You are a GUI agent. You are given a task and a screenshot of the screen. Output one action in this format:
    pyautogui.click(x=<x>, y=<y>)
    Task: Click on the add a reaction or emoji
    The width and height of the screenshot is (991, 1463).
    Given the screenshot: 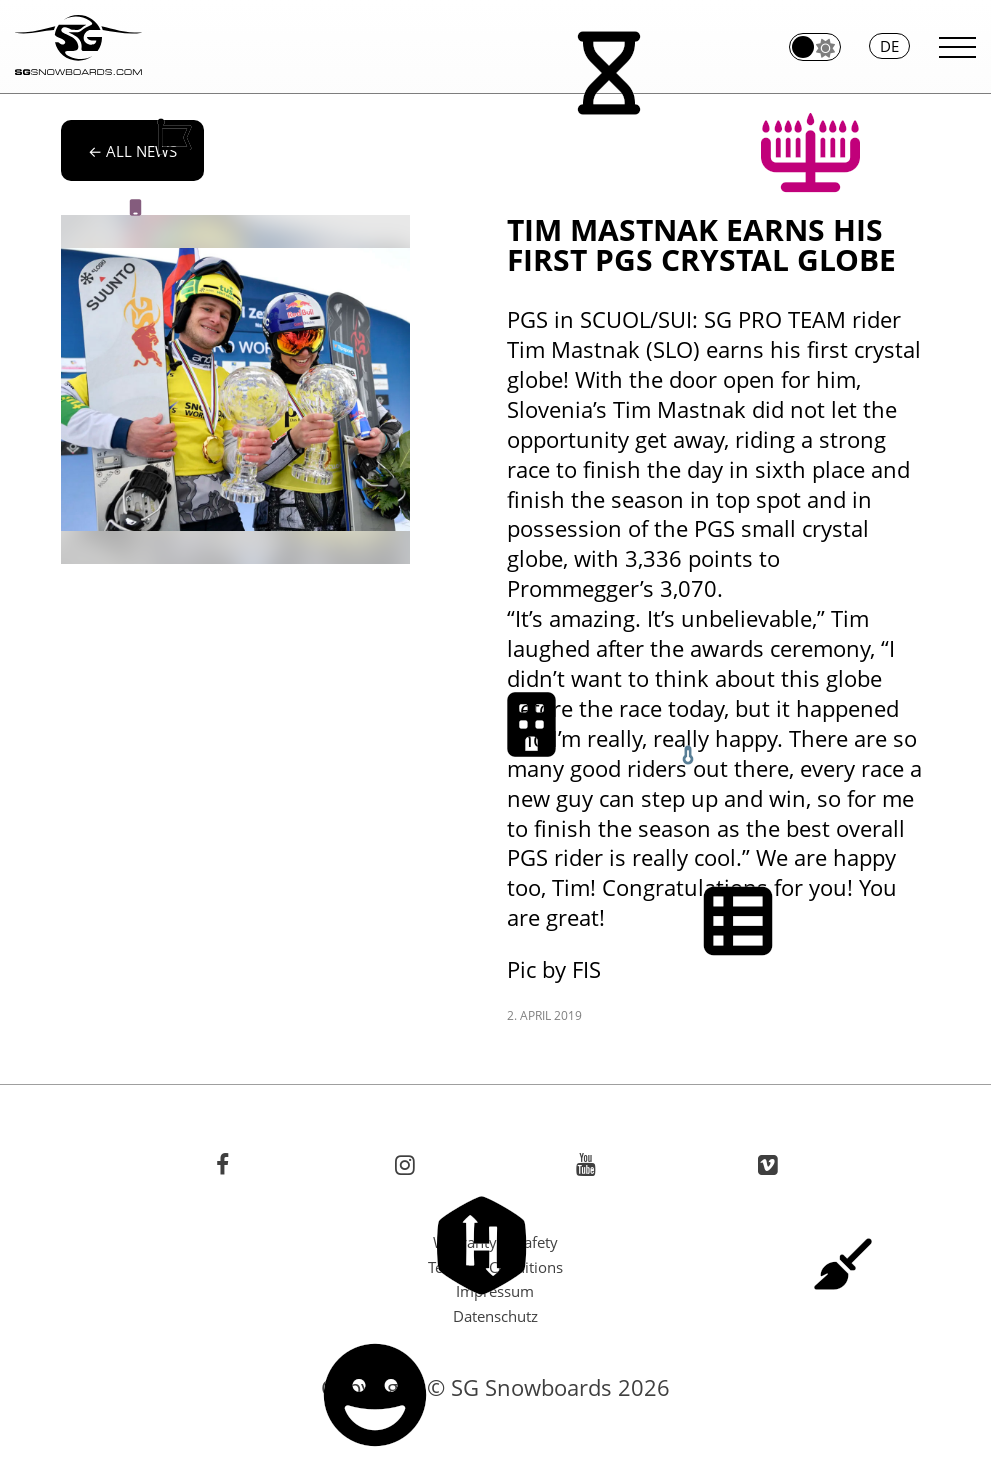 What is the action you would take?
    pyautogui.click(x=375, y=1395)
    